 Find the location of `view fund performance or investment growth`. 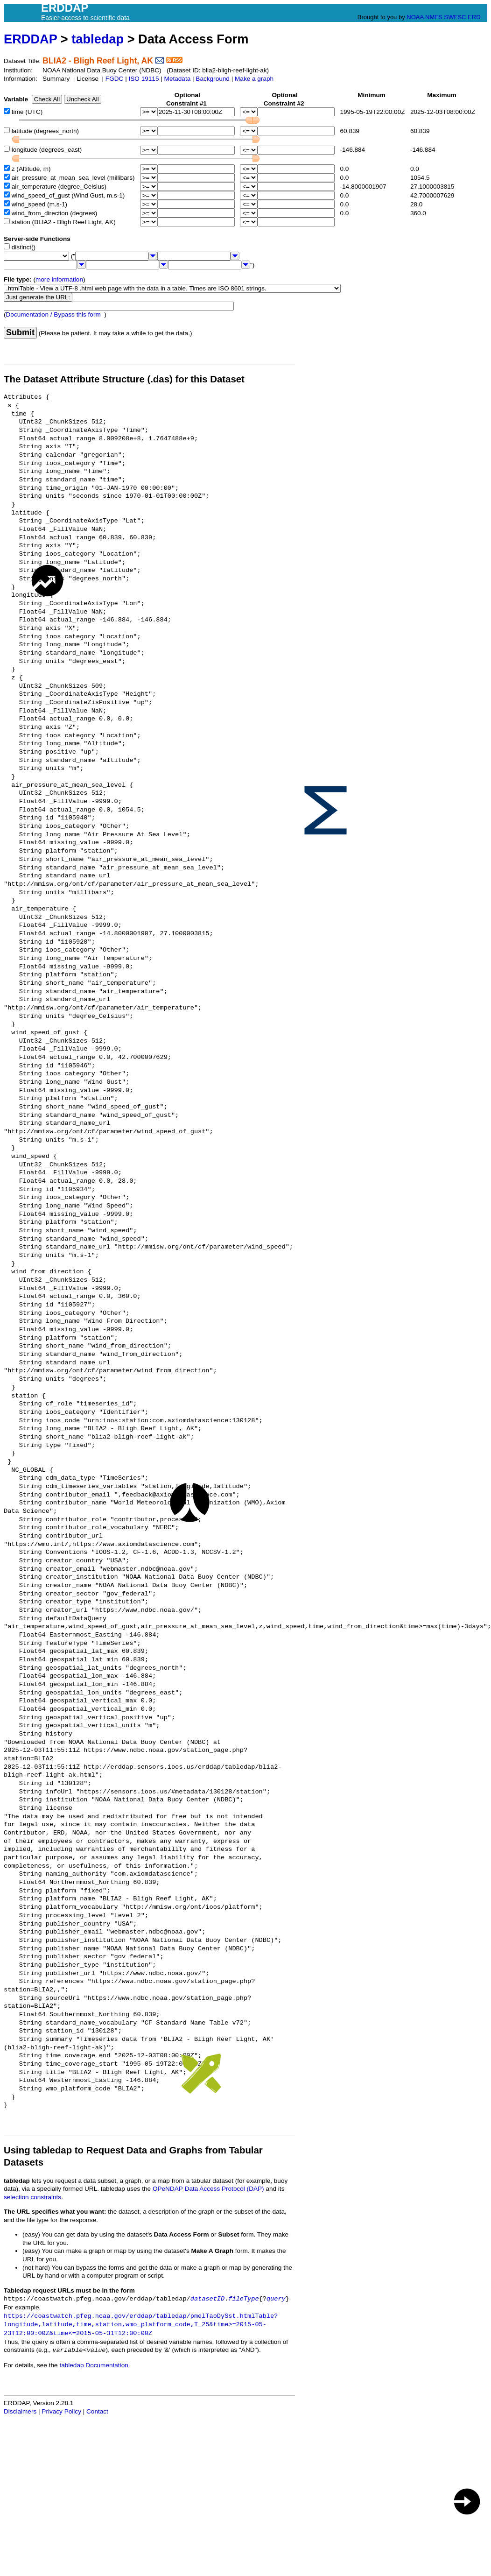

view fund performance or investment growth is located at coordinates (47, 580).